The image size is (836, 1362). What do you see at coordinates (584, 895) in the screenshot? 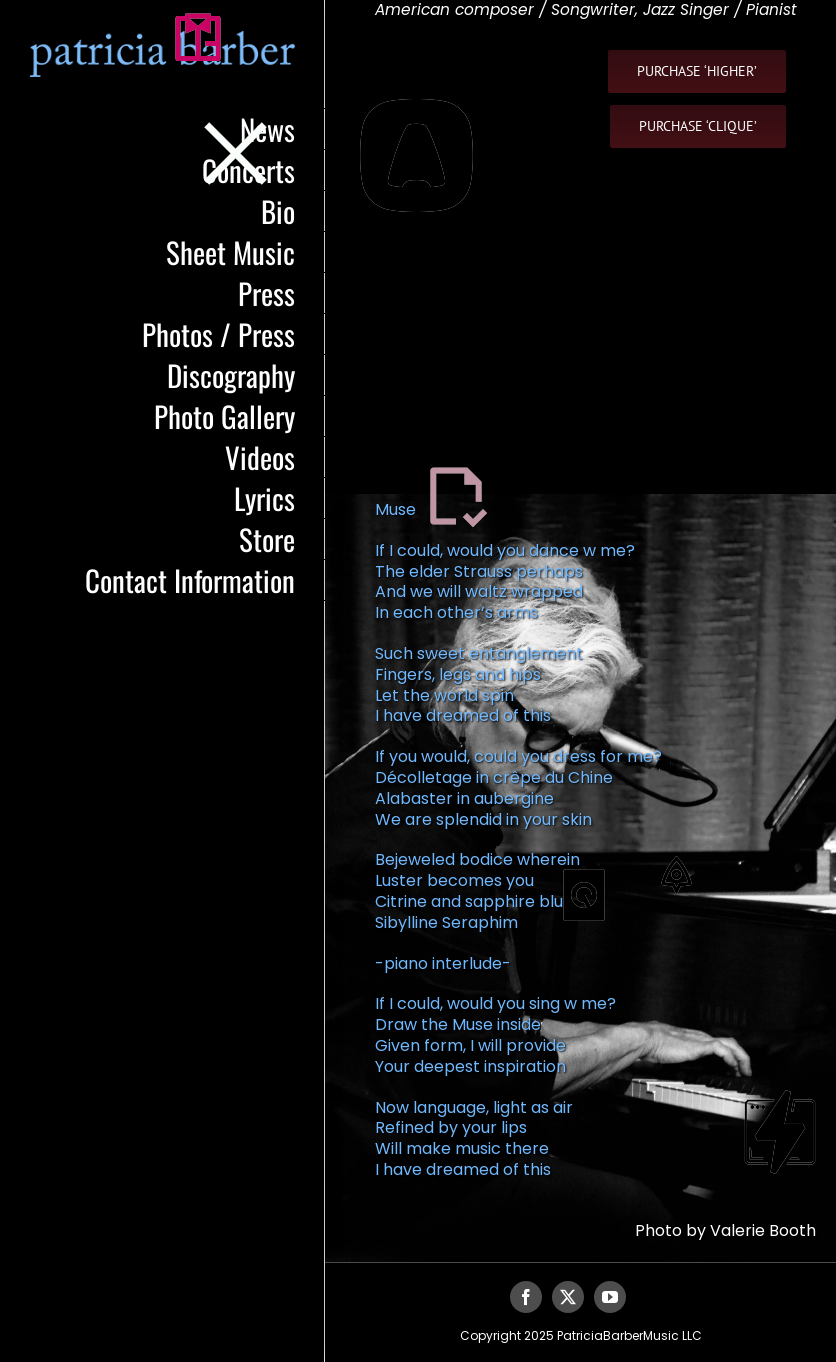
I see `restore device from backup` at bounding box center [584, 895].